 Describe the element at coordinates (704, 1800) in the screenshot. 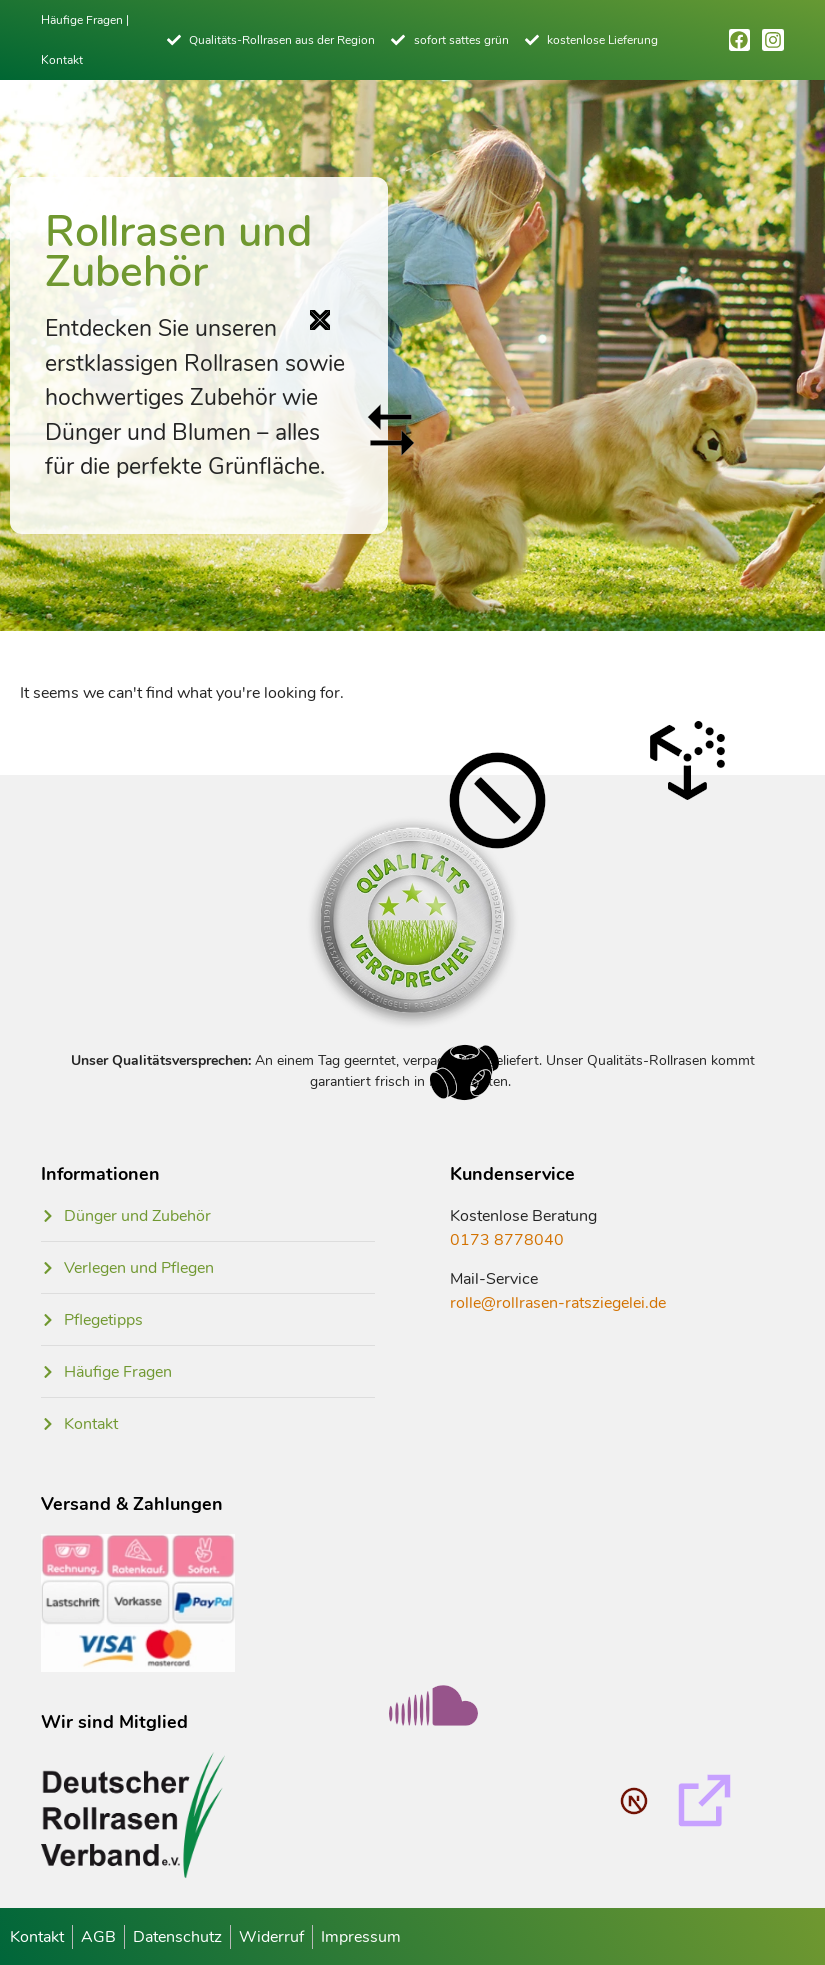

I see `open link in a new tab or window` at that location.